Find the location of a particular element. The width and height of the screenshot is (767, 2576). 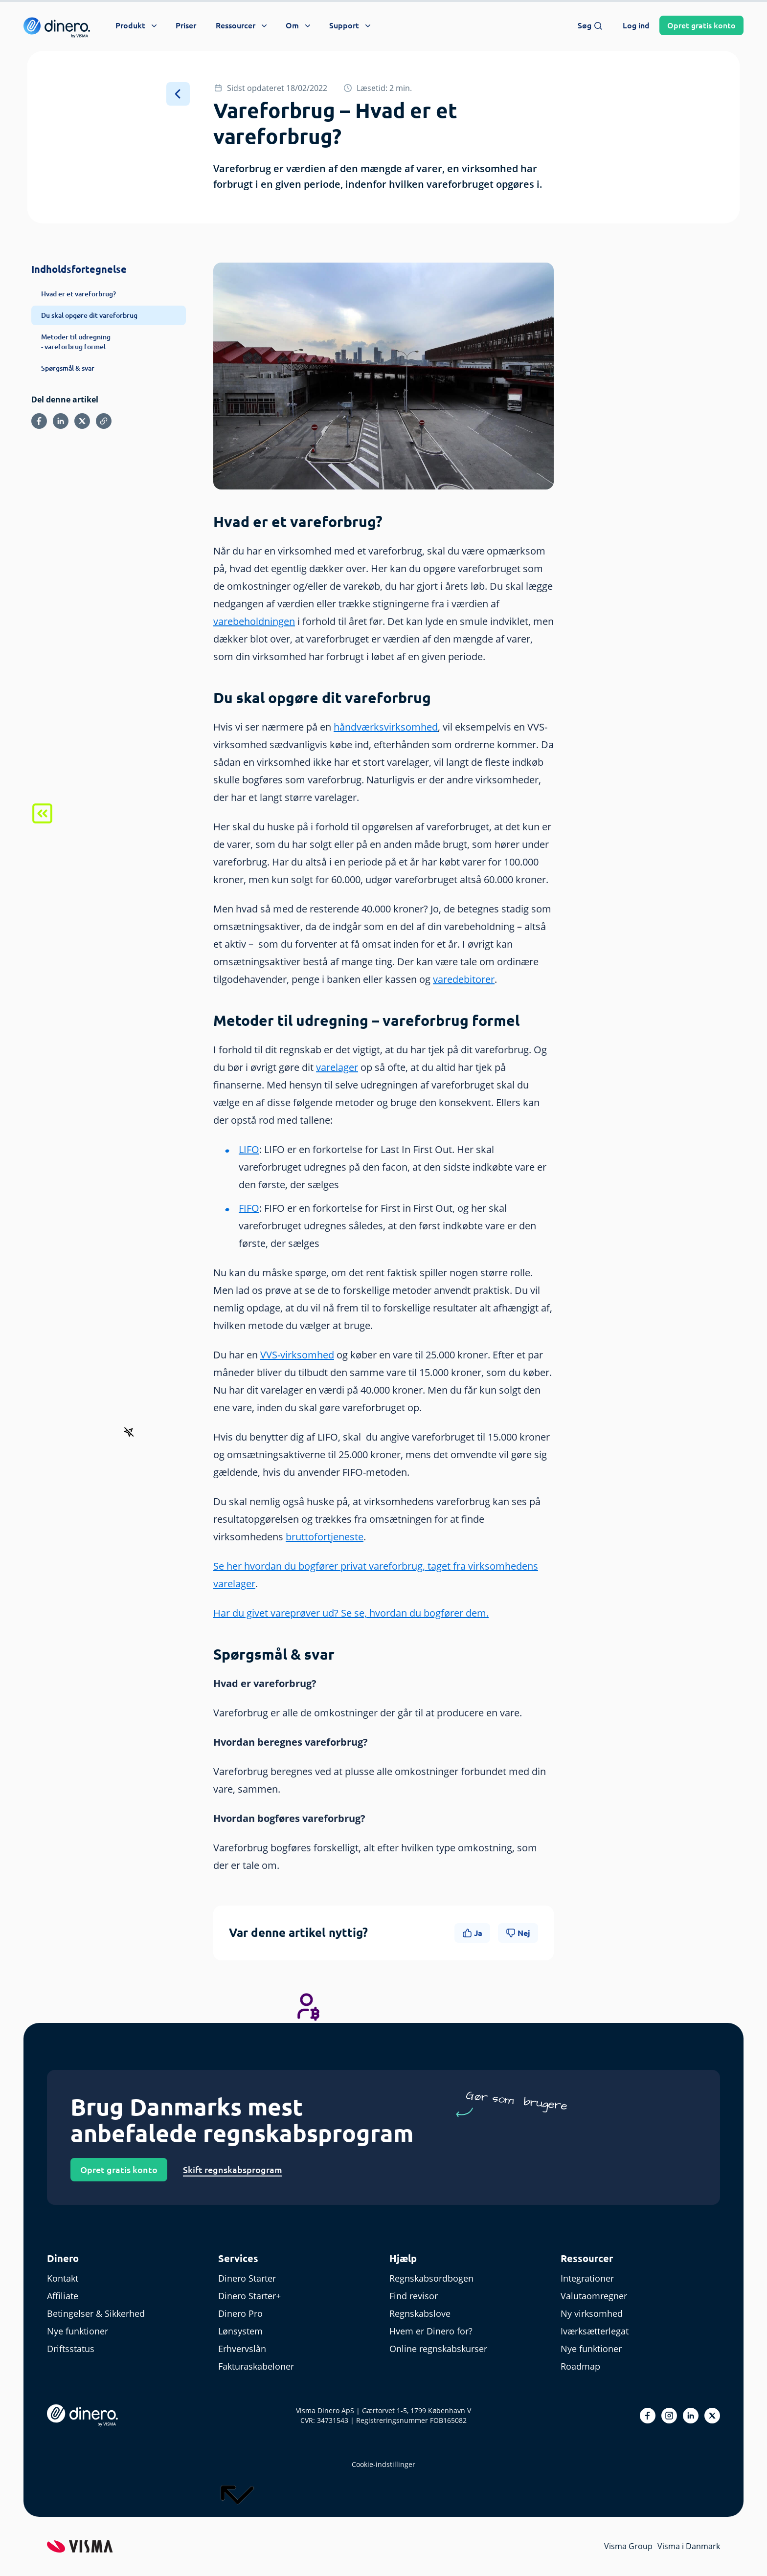

location sharing is disabled is located at coordinates (129, 1432).